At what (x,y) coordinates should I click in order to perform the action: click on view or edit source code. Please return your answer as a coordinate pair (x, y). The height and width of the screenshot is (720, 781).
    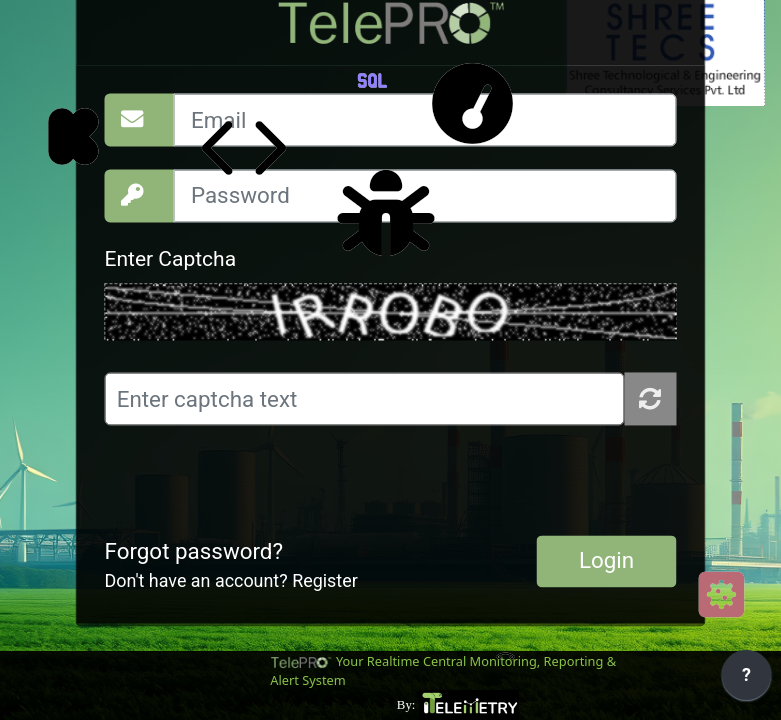
    Looking at the image, I should click on (244, 148).